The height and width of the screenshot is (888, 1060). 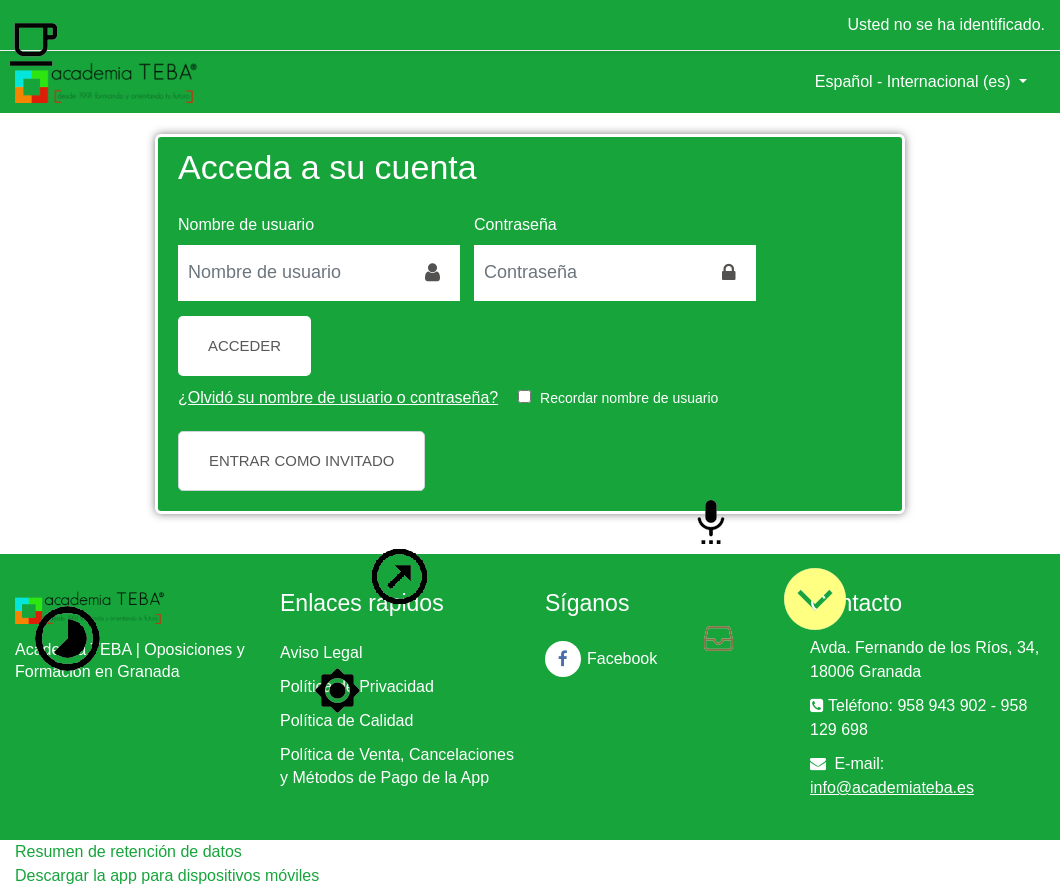 I want to click on access voice input settings, so click(x=711, y=521).